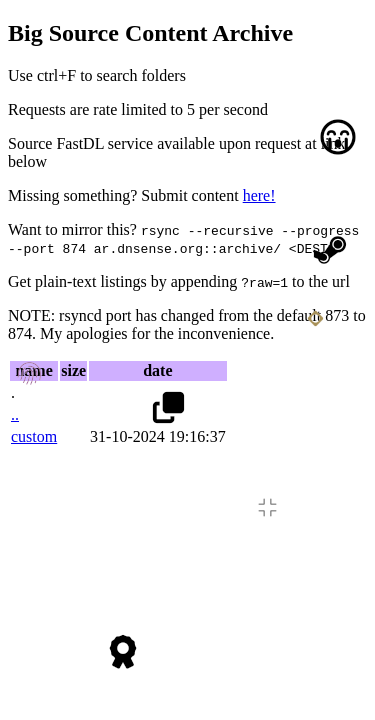  I want to click on open the Steam gaming platform, so click(330, 250).